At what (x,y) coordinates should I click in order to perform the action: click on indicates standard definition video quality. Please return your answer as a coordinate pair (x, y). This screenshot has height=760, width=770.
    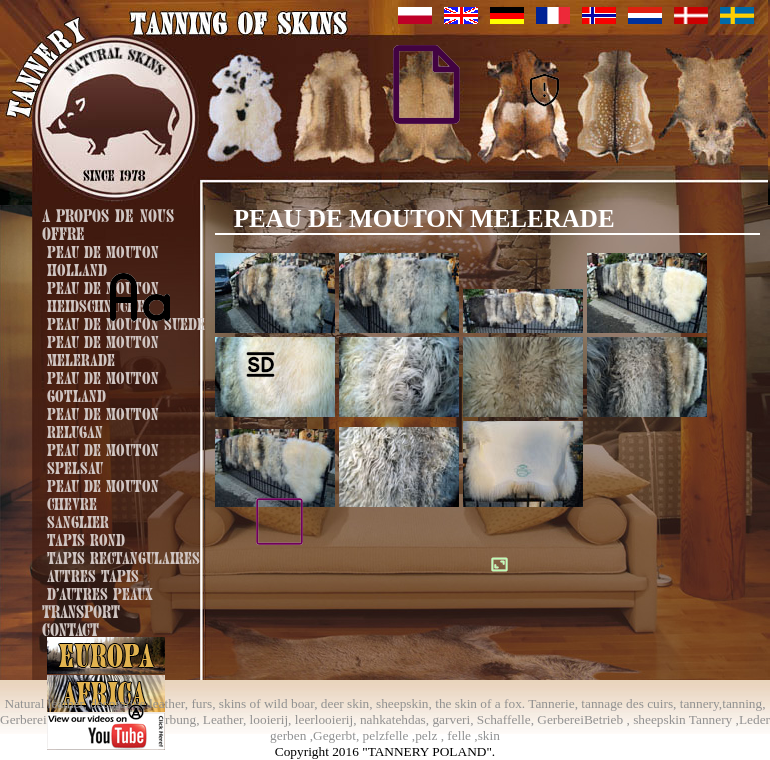
    Looking at the image, I should click on (260, 364).